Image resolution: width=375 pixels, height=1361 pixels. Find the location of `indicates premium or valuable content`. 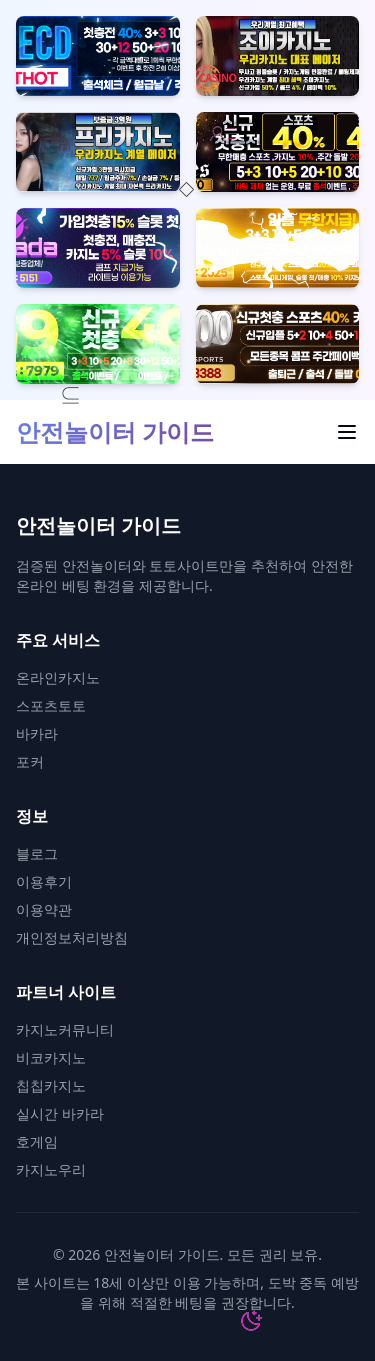

indicates premium or valuable content is located at coordinates (186, 189).